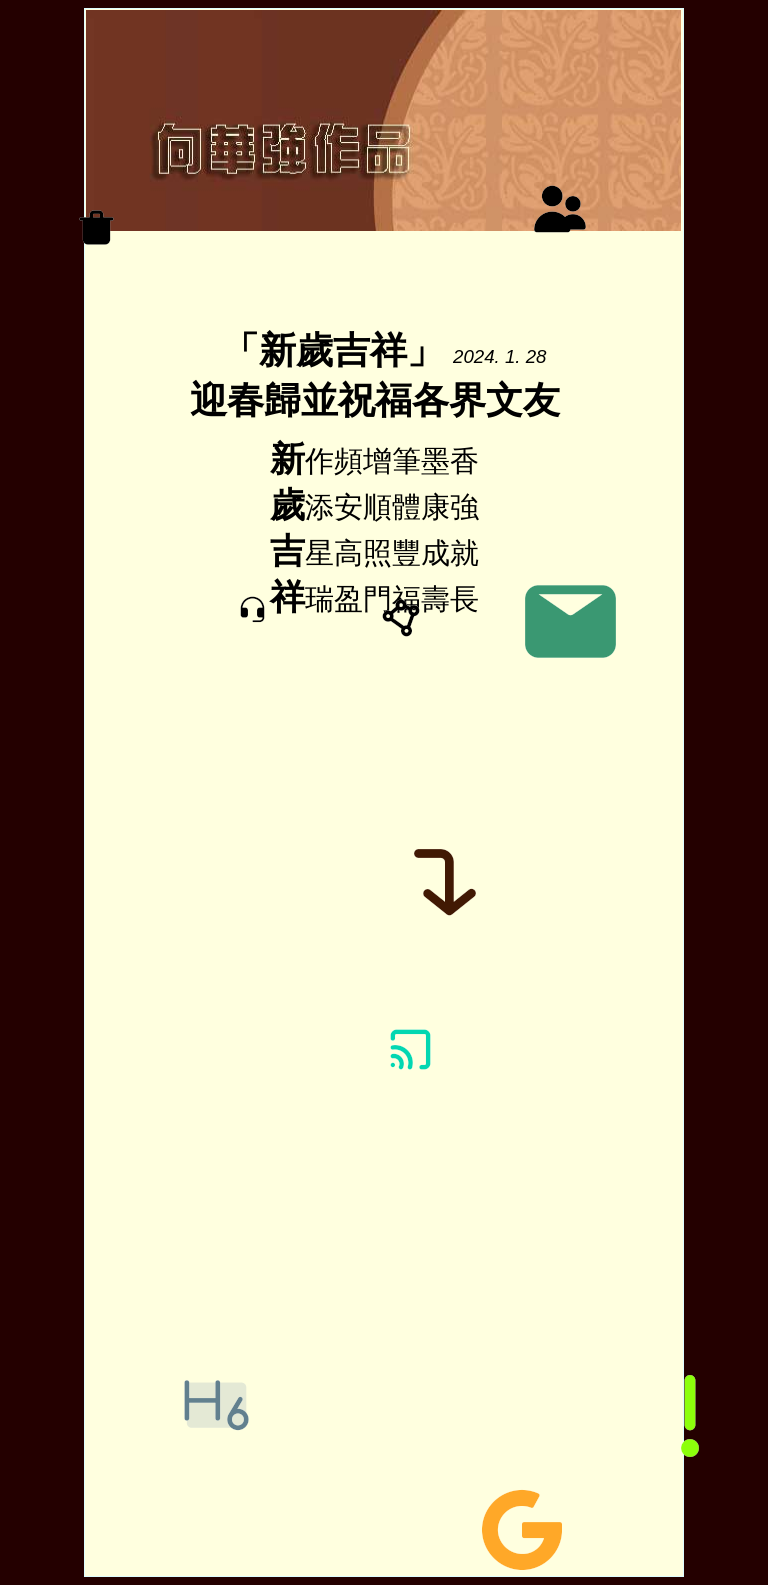  What do you see at coordinates (522, 1530) in the screenshot?
I see `sign in with Google` at bounding box center [522, 1530].